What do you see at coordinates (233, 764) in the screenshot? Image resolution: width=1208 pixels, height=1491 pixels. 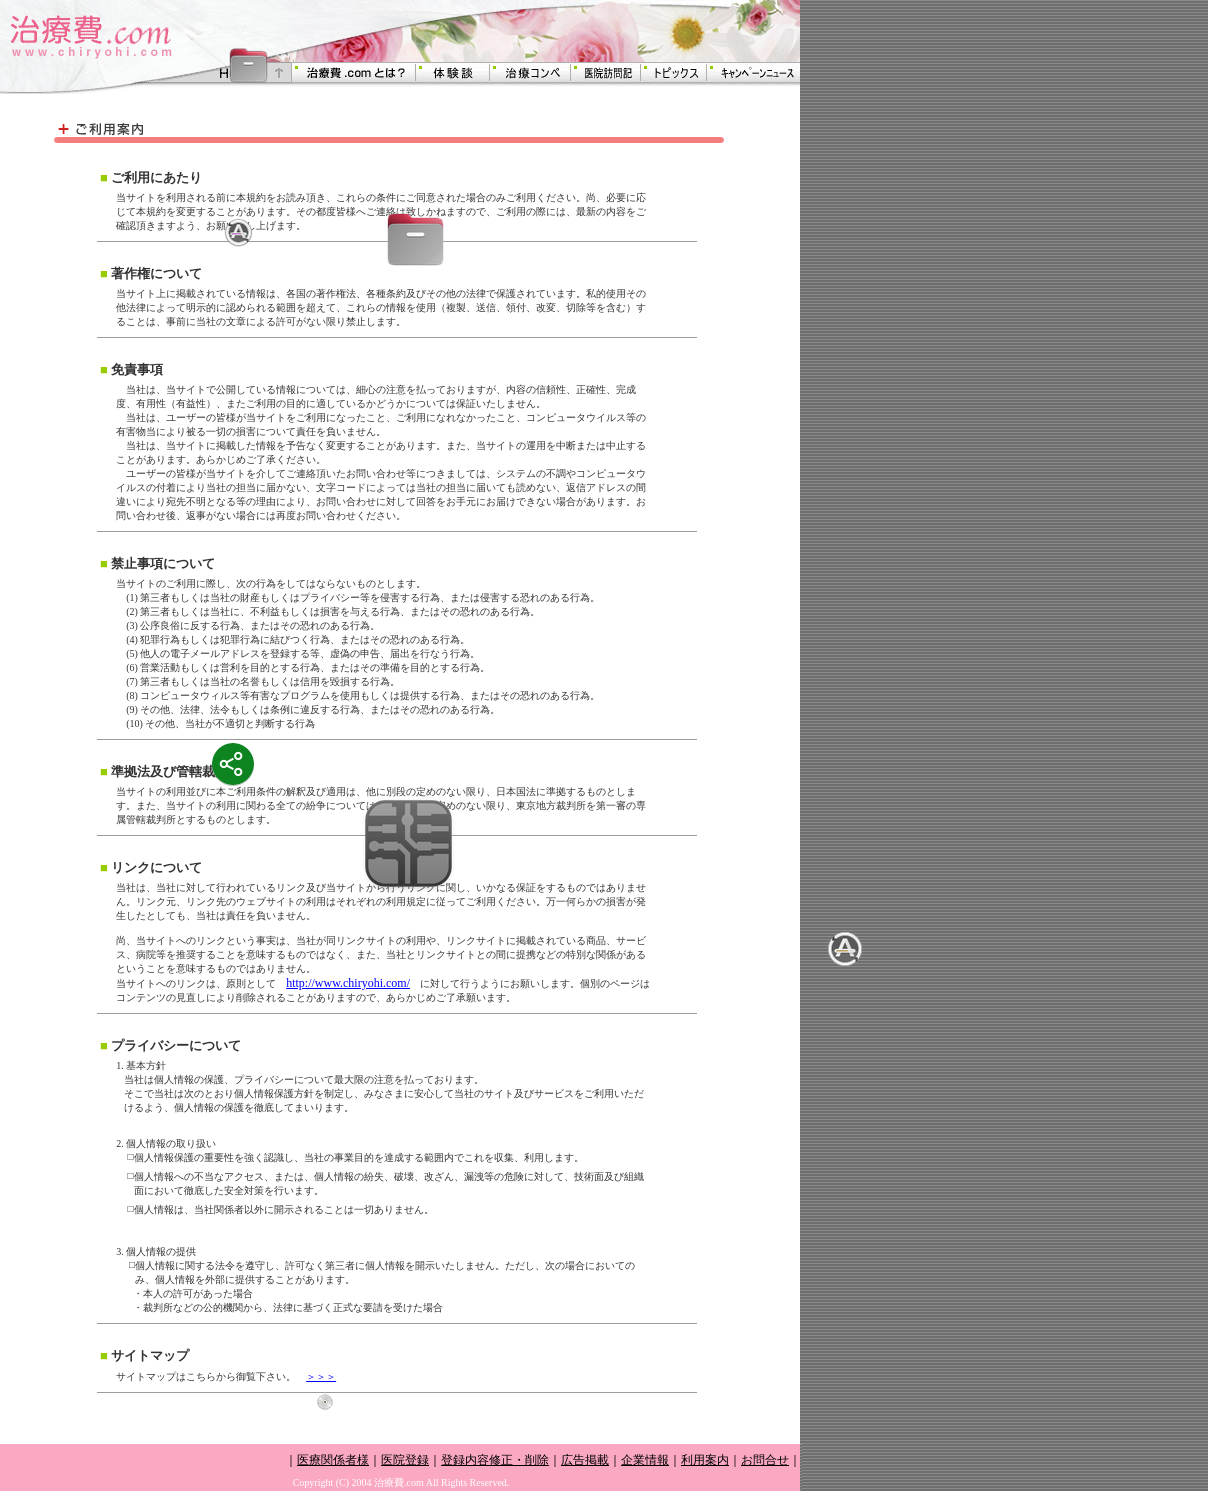 I see `indicates a shared file or folder` at bounding box center [233, 764].